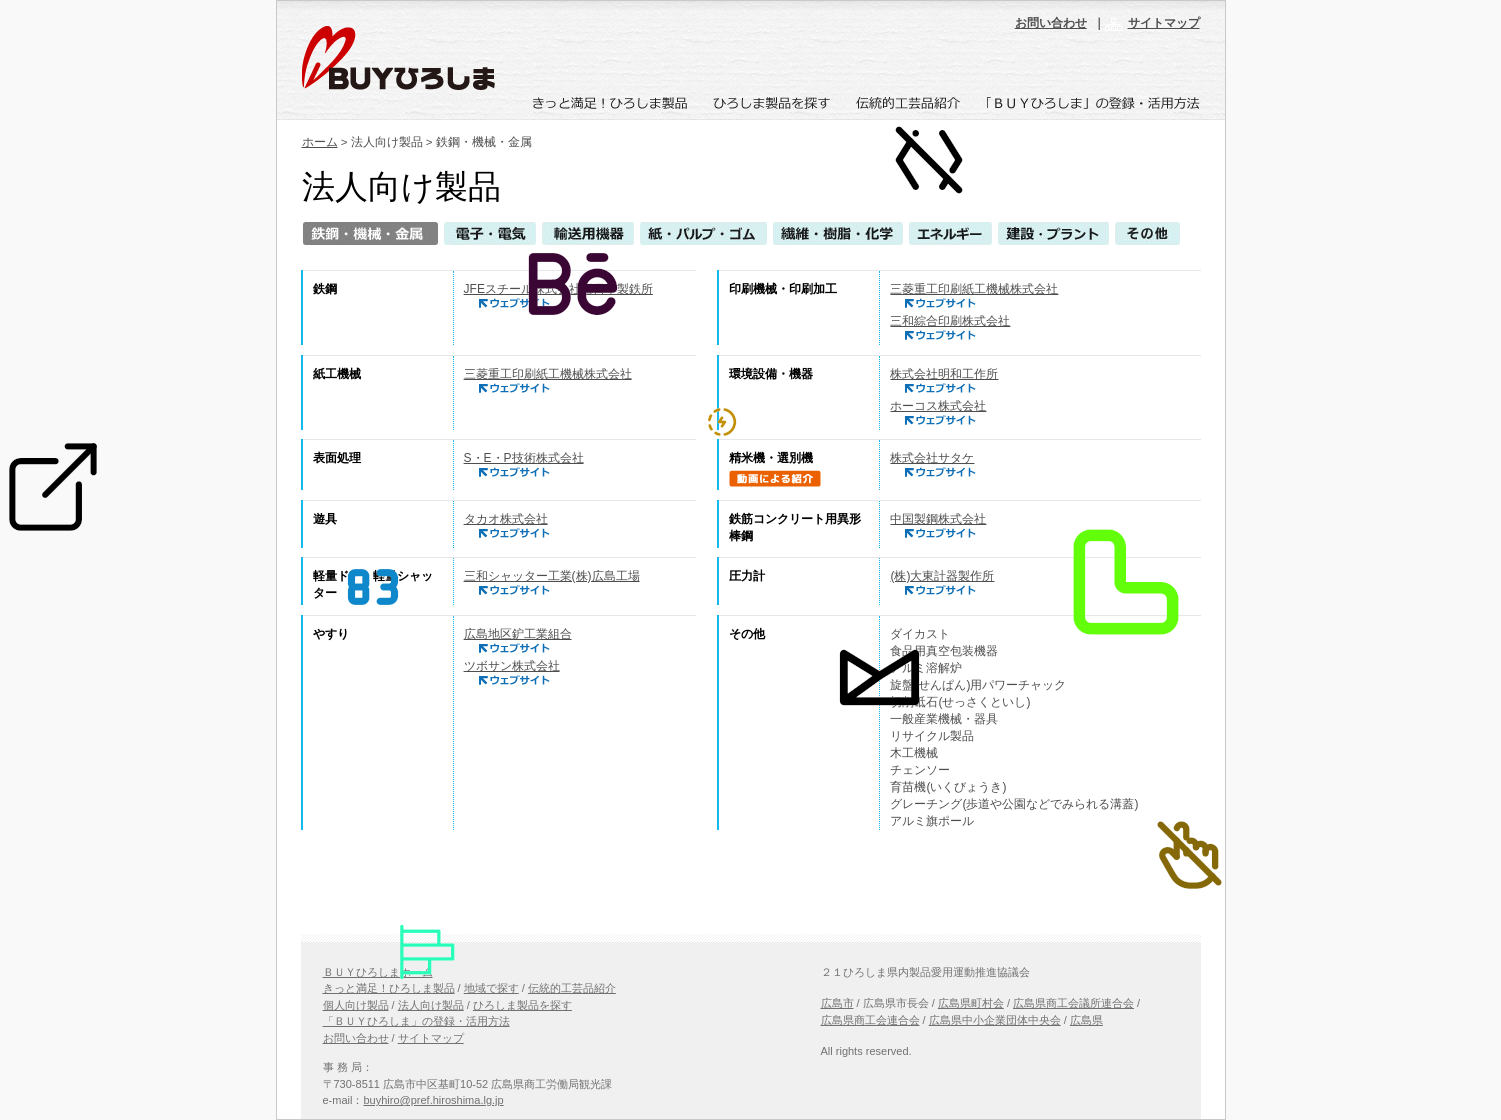 Image resolution: width=1501 pixels, height=1120 pixels. Describe the element at coordinates (373, 587) in the screenshot. I see `indicates item number 83 in a list or sequence` at that location.